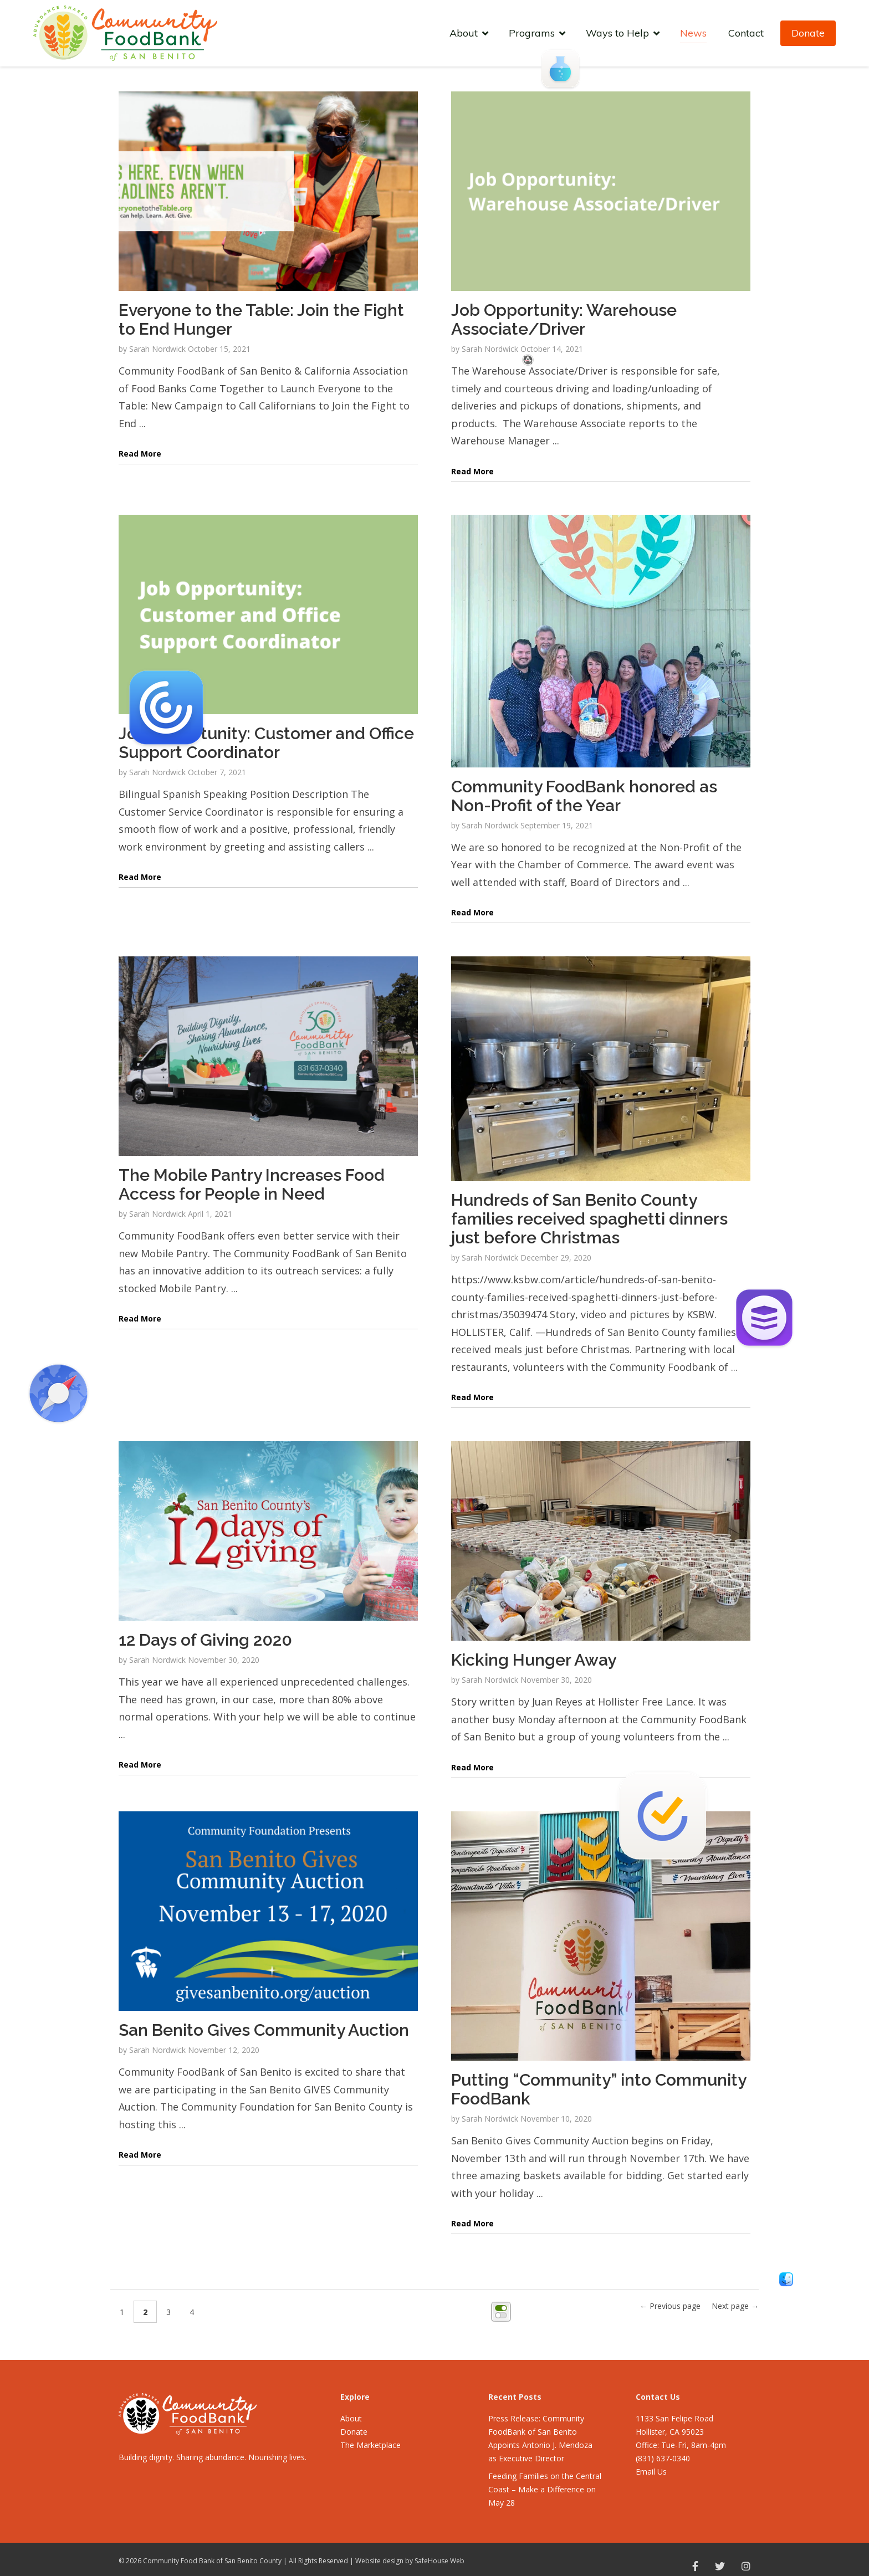 Image resolution: width=869 pixels, height=2576 pixels. I want to click on open the receiver app, so click(166, 708).